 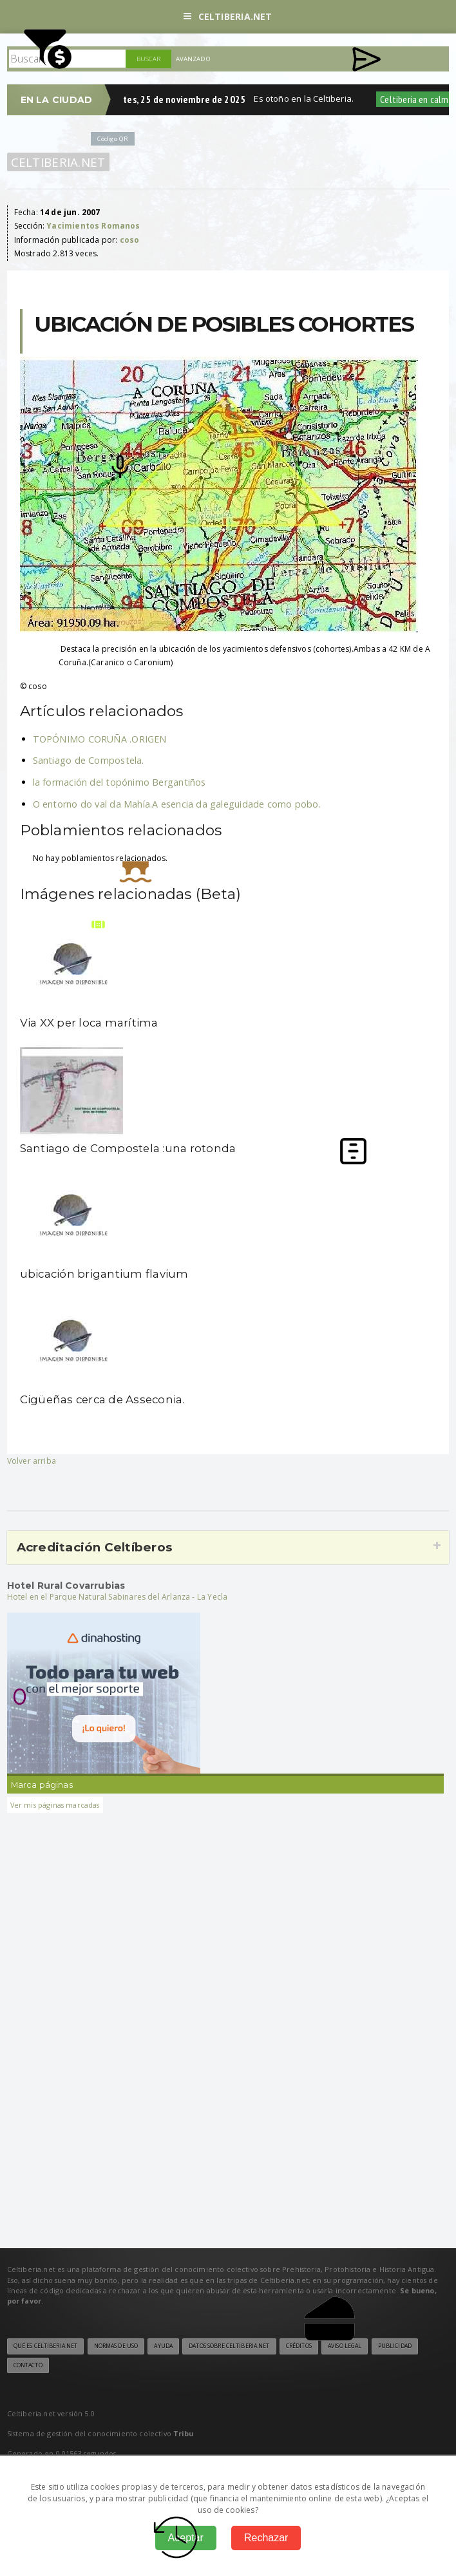 What do you see at coordinates (366, 59) in the screenshot?
I see `send a message or email` at bounding box center [366, 59].